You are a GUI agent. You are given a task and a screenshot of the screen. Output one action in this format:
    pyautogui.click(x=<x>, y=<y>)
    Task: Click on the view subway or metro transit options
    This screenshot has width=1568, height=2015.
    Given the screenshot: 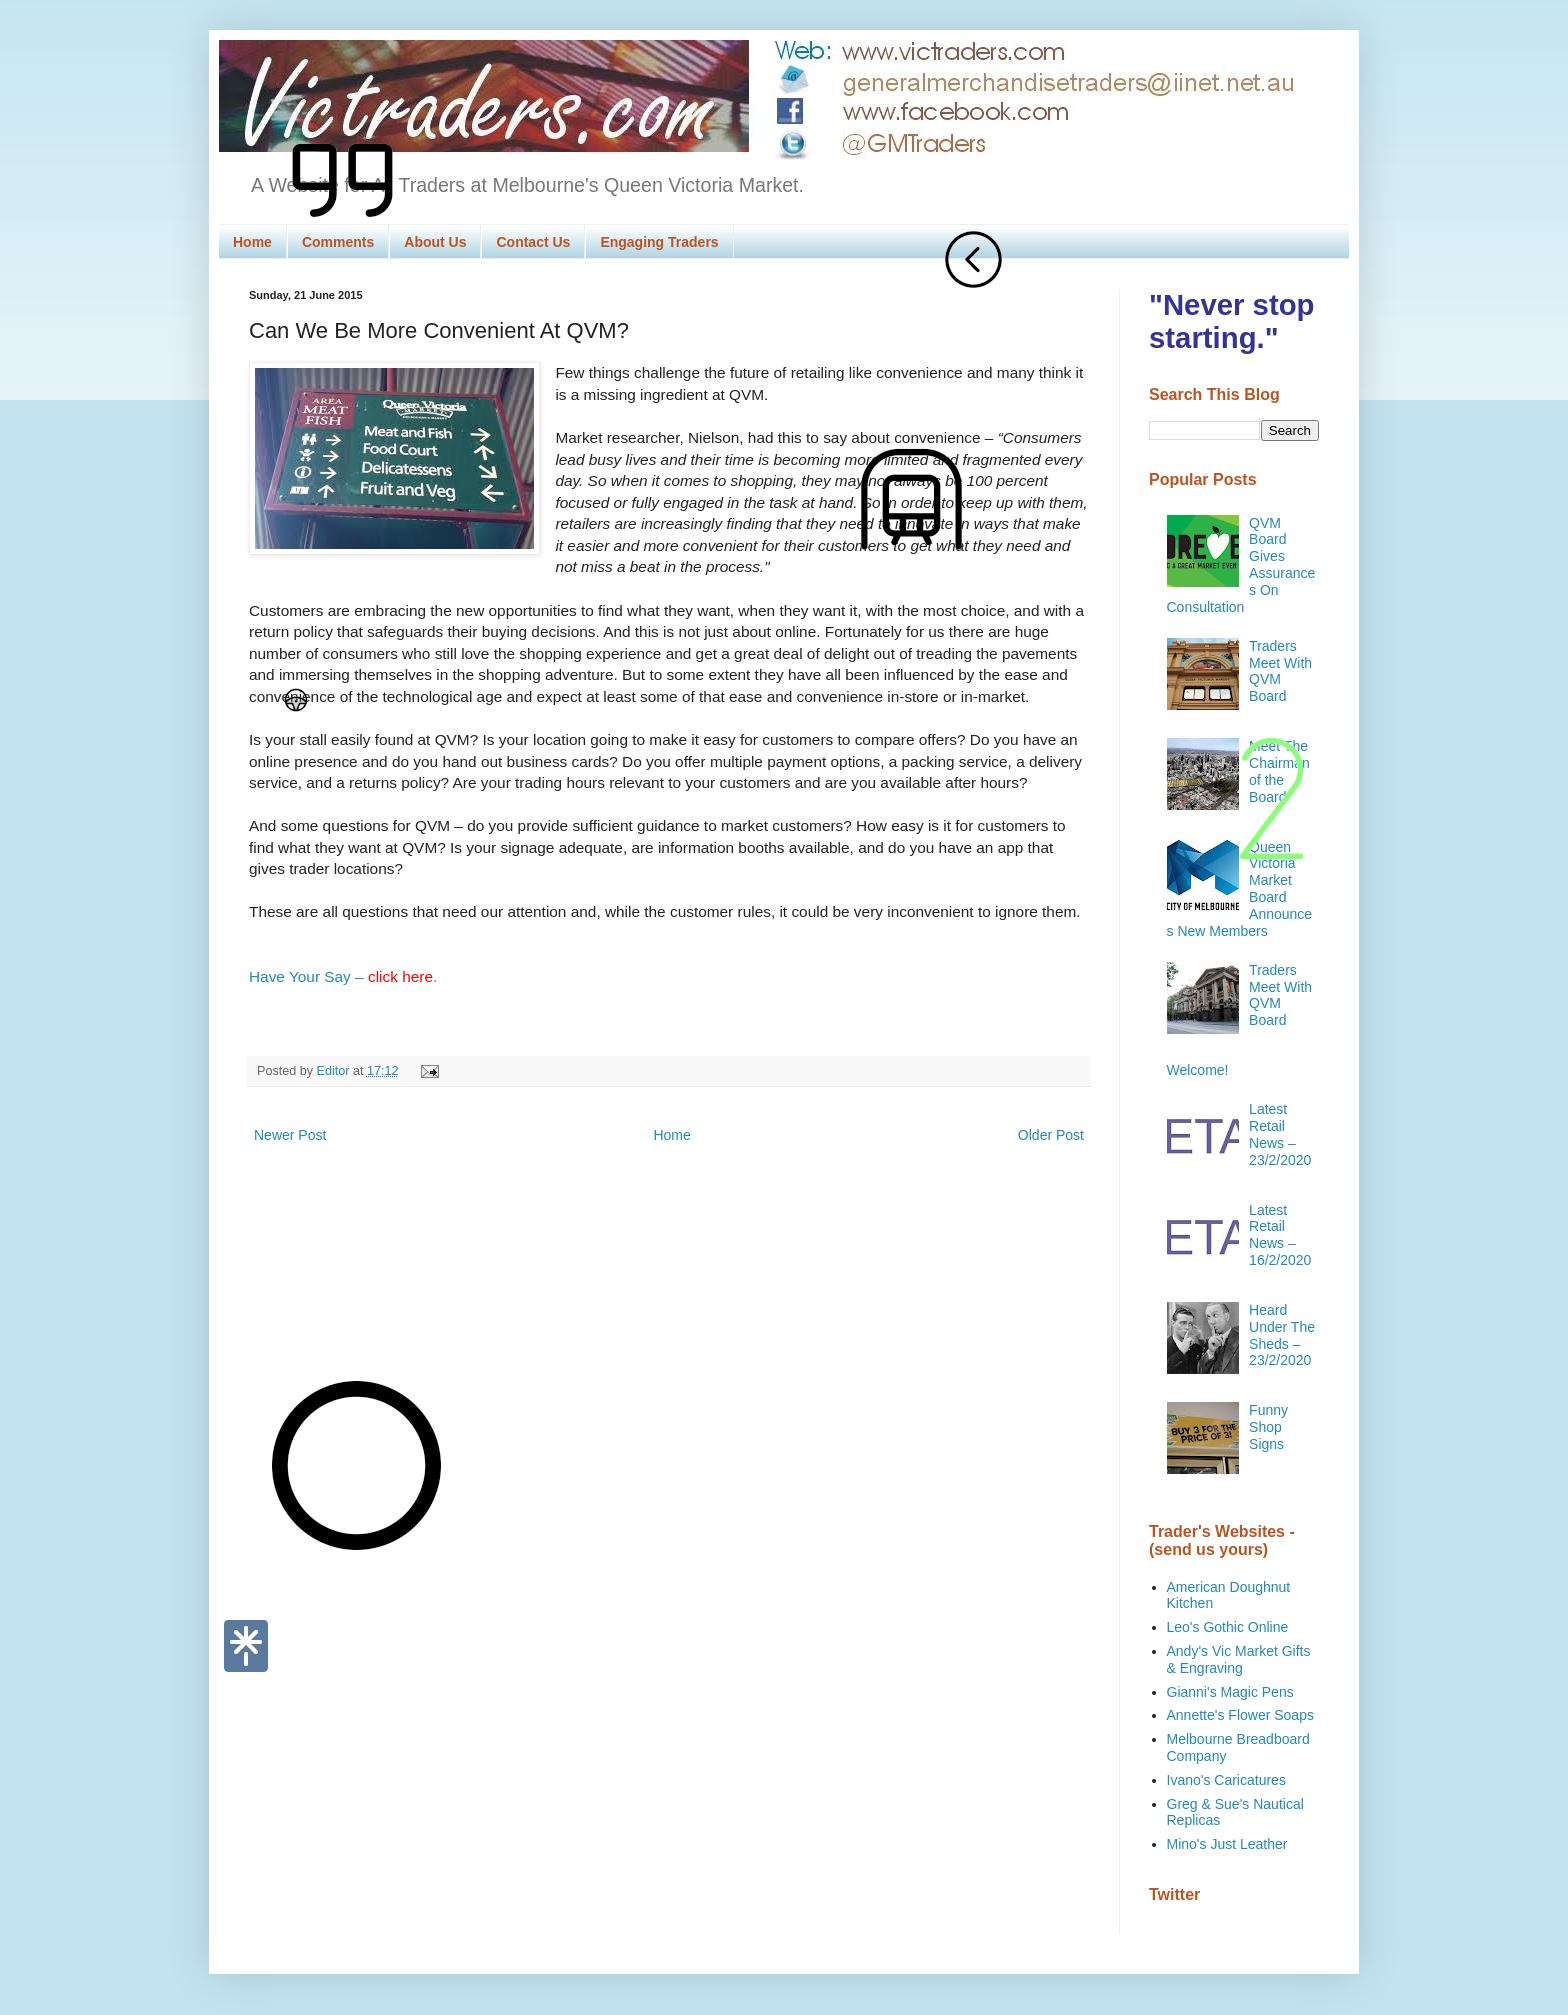 What is the action you would take?
    pyautogui.click(x=911, y=503)
    